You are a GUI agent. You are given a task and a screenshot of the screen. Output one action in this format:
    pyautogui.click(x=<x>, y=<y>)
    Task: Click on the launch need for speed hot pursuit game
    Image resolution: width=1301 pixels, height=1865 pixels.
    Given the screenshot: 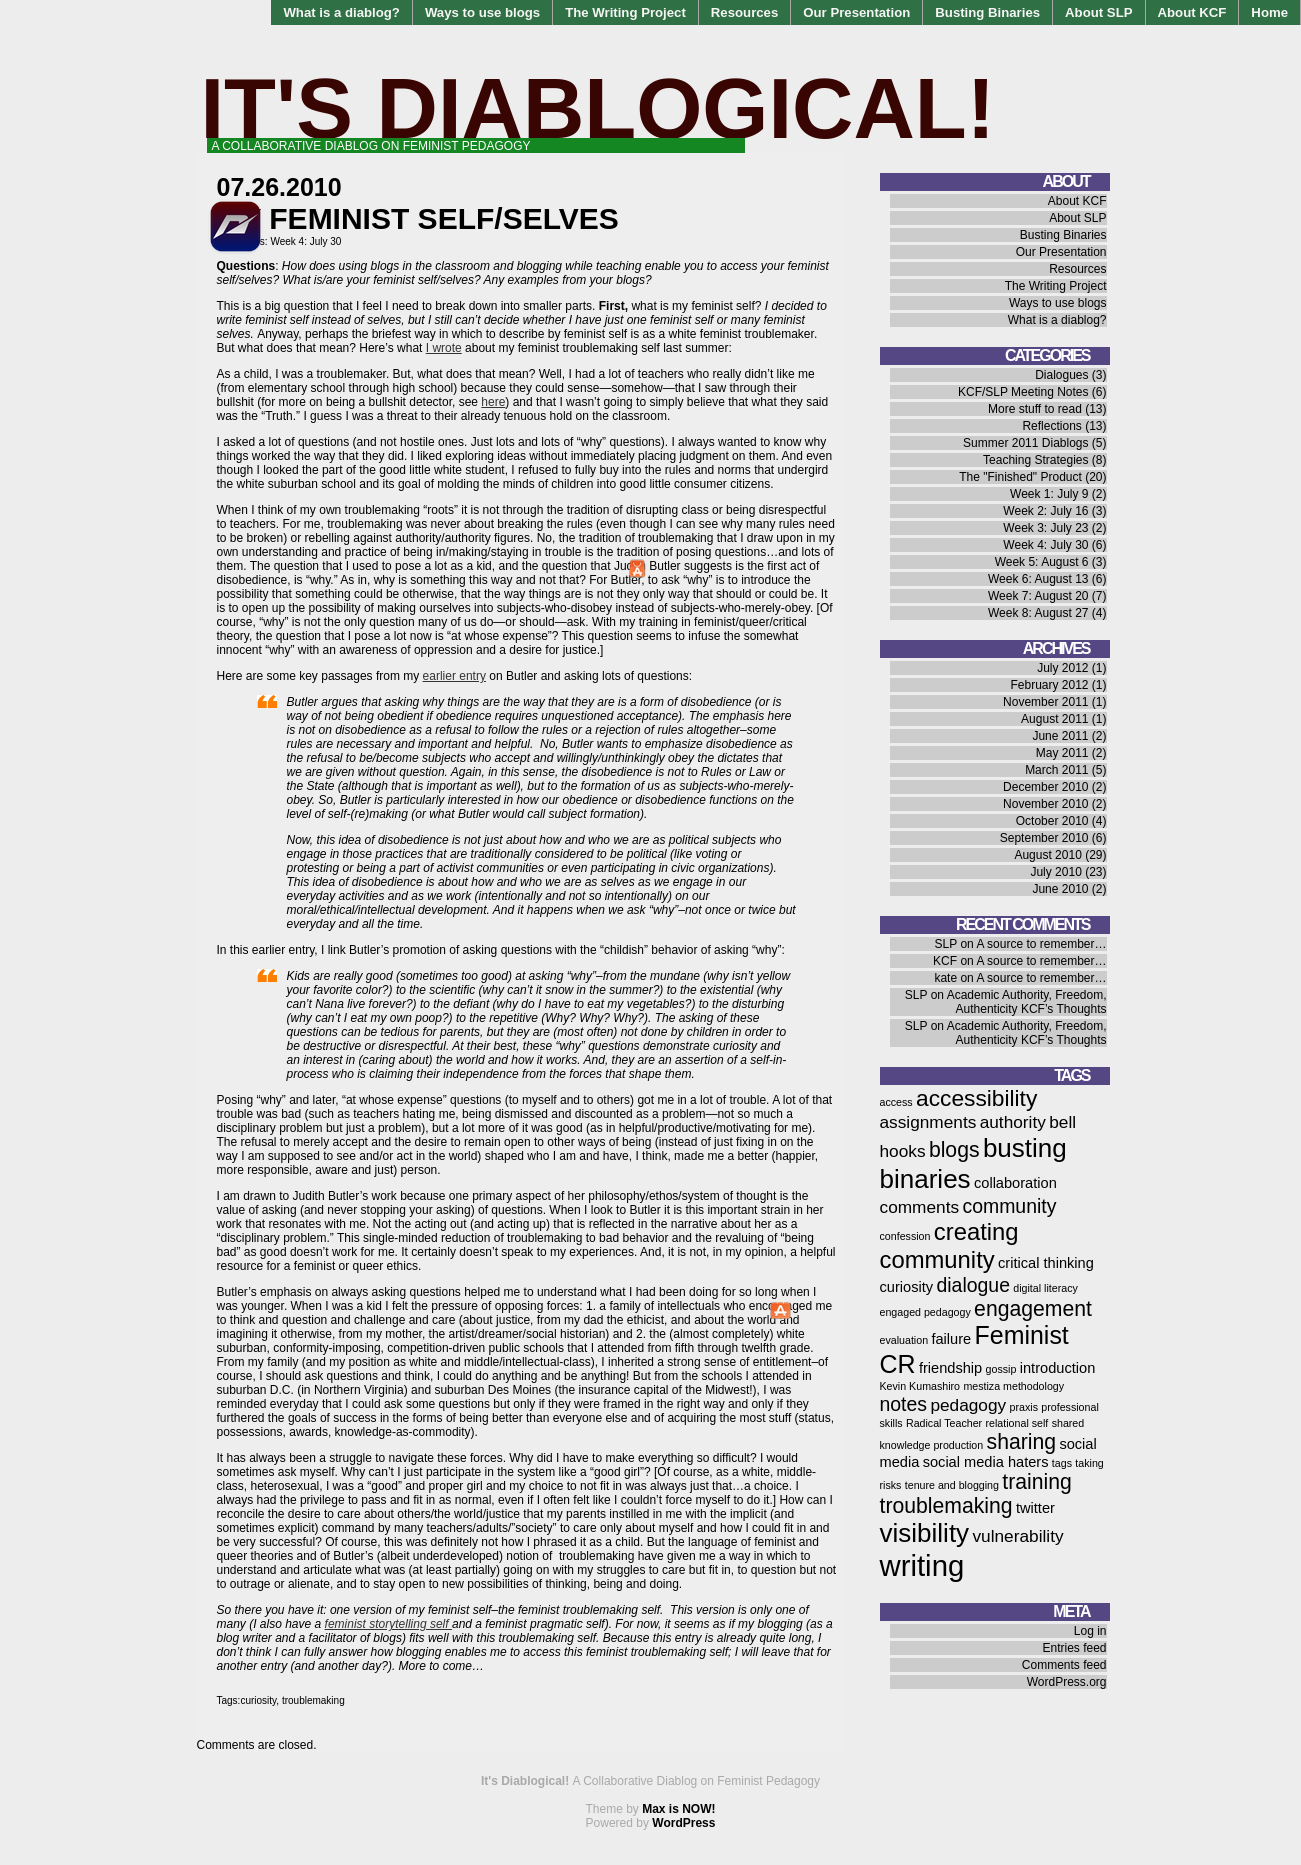 What is the action you would take?
    pyautogui.click(x=235, y=226)
    